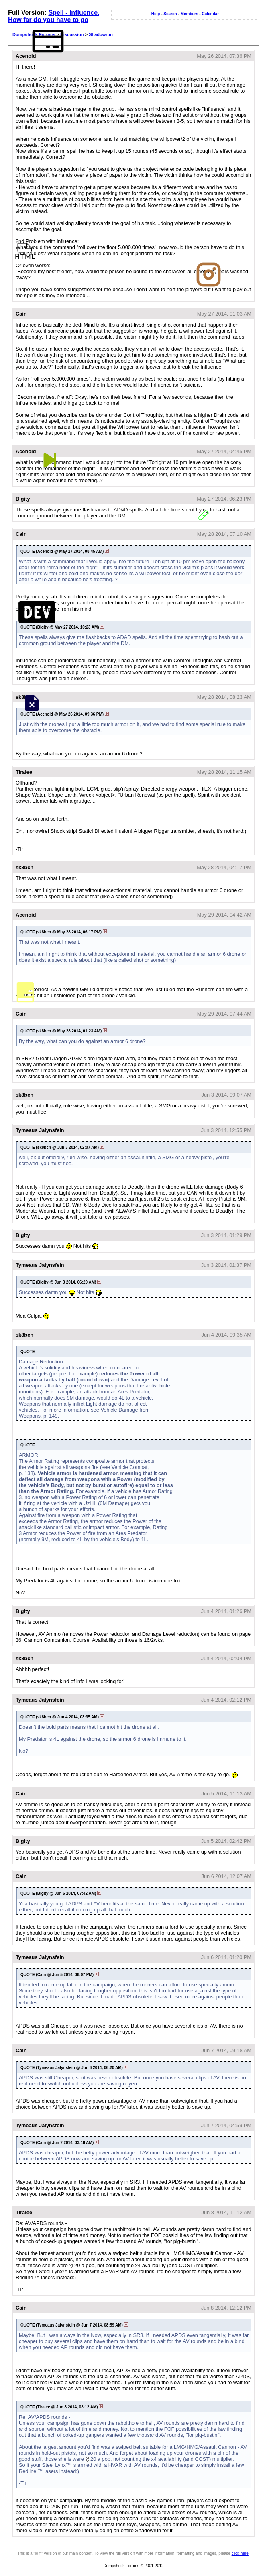 The width and height of the screenshot is (267, 2576). I want to click on access experimental or beta features, so click(204, 515).